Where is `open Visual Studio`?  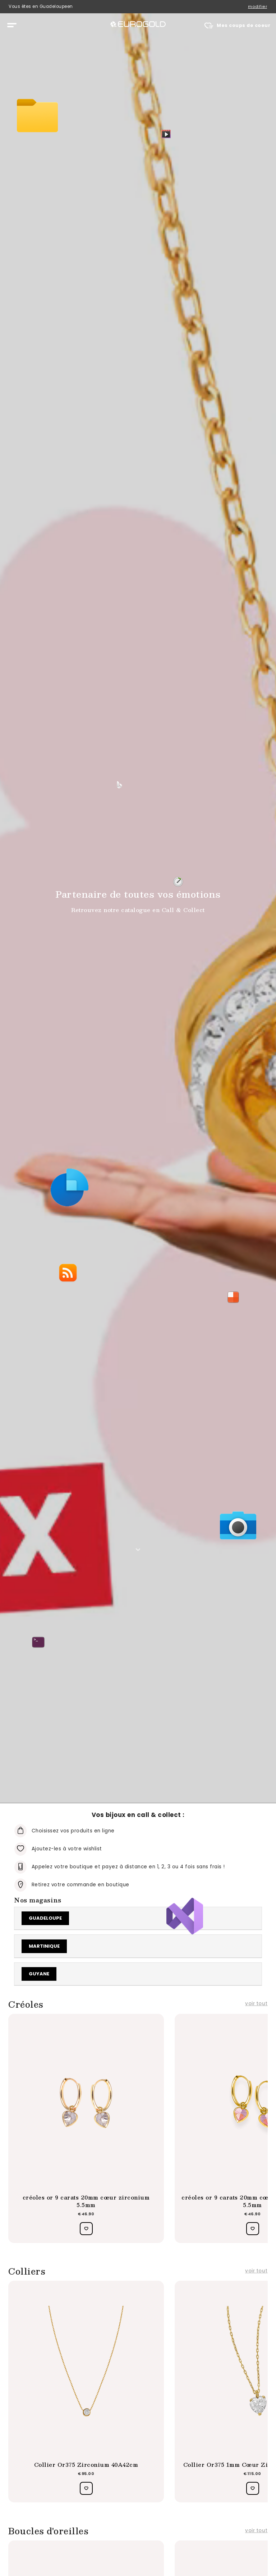 open Visual Studio is located at coordinates (185, 1916).